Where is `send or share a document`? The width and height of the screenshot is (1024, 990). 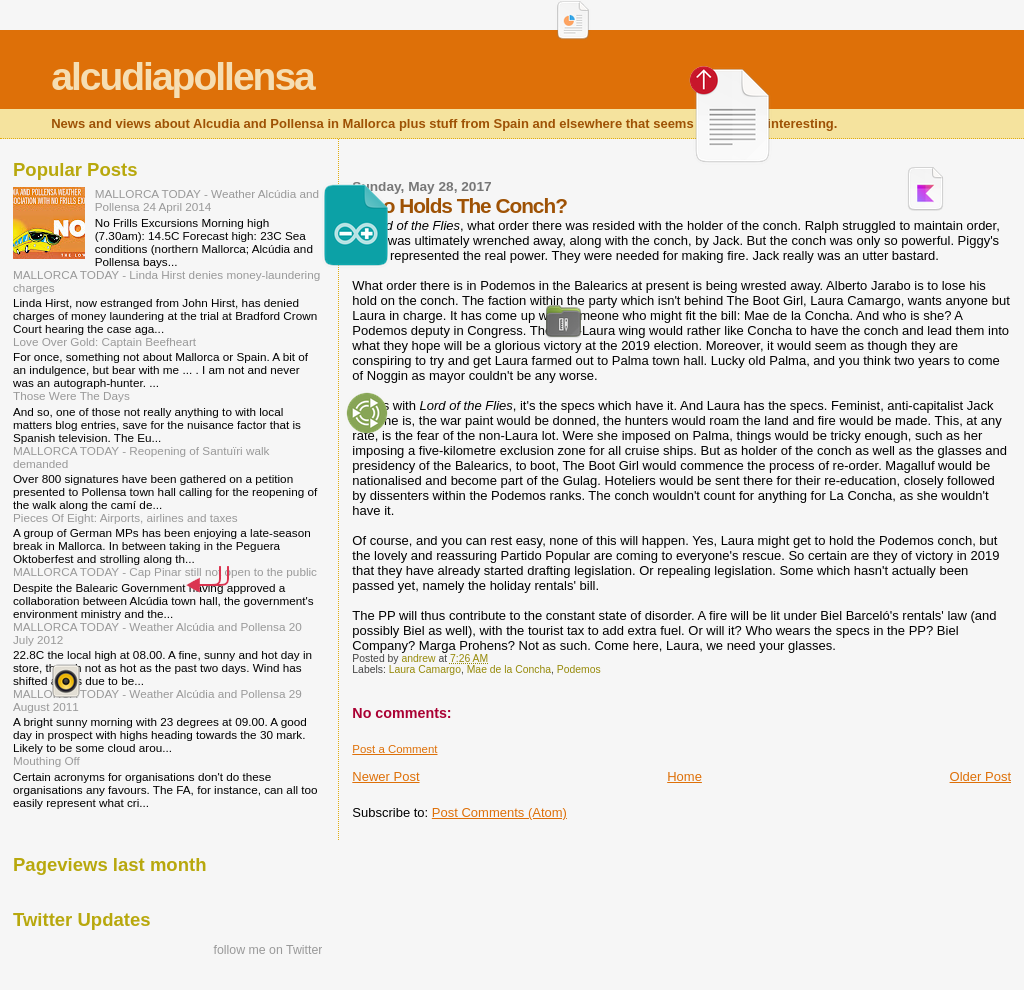 send or share a document is located at coordinates (732, 115).